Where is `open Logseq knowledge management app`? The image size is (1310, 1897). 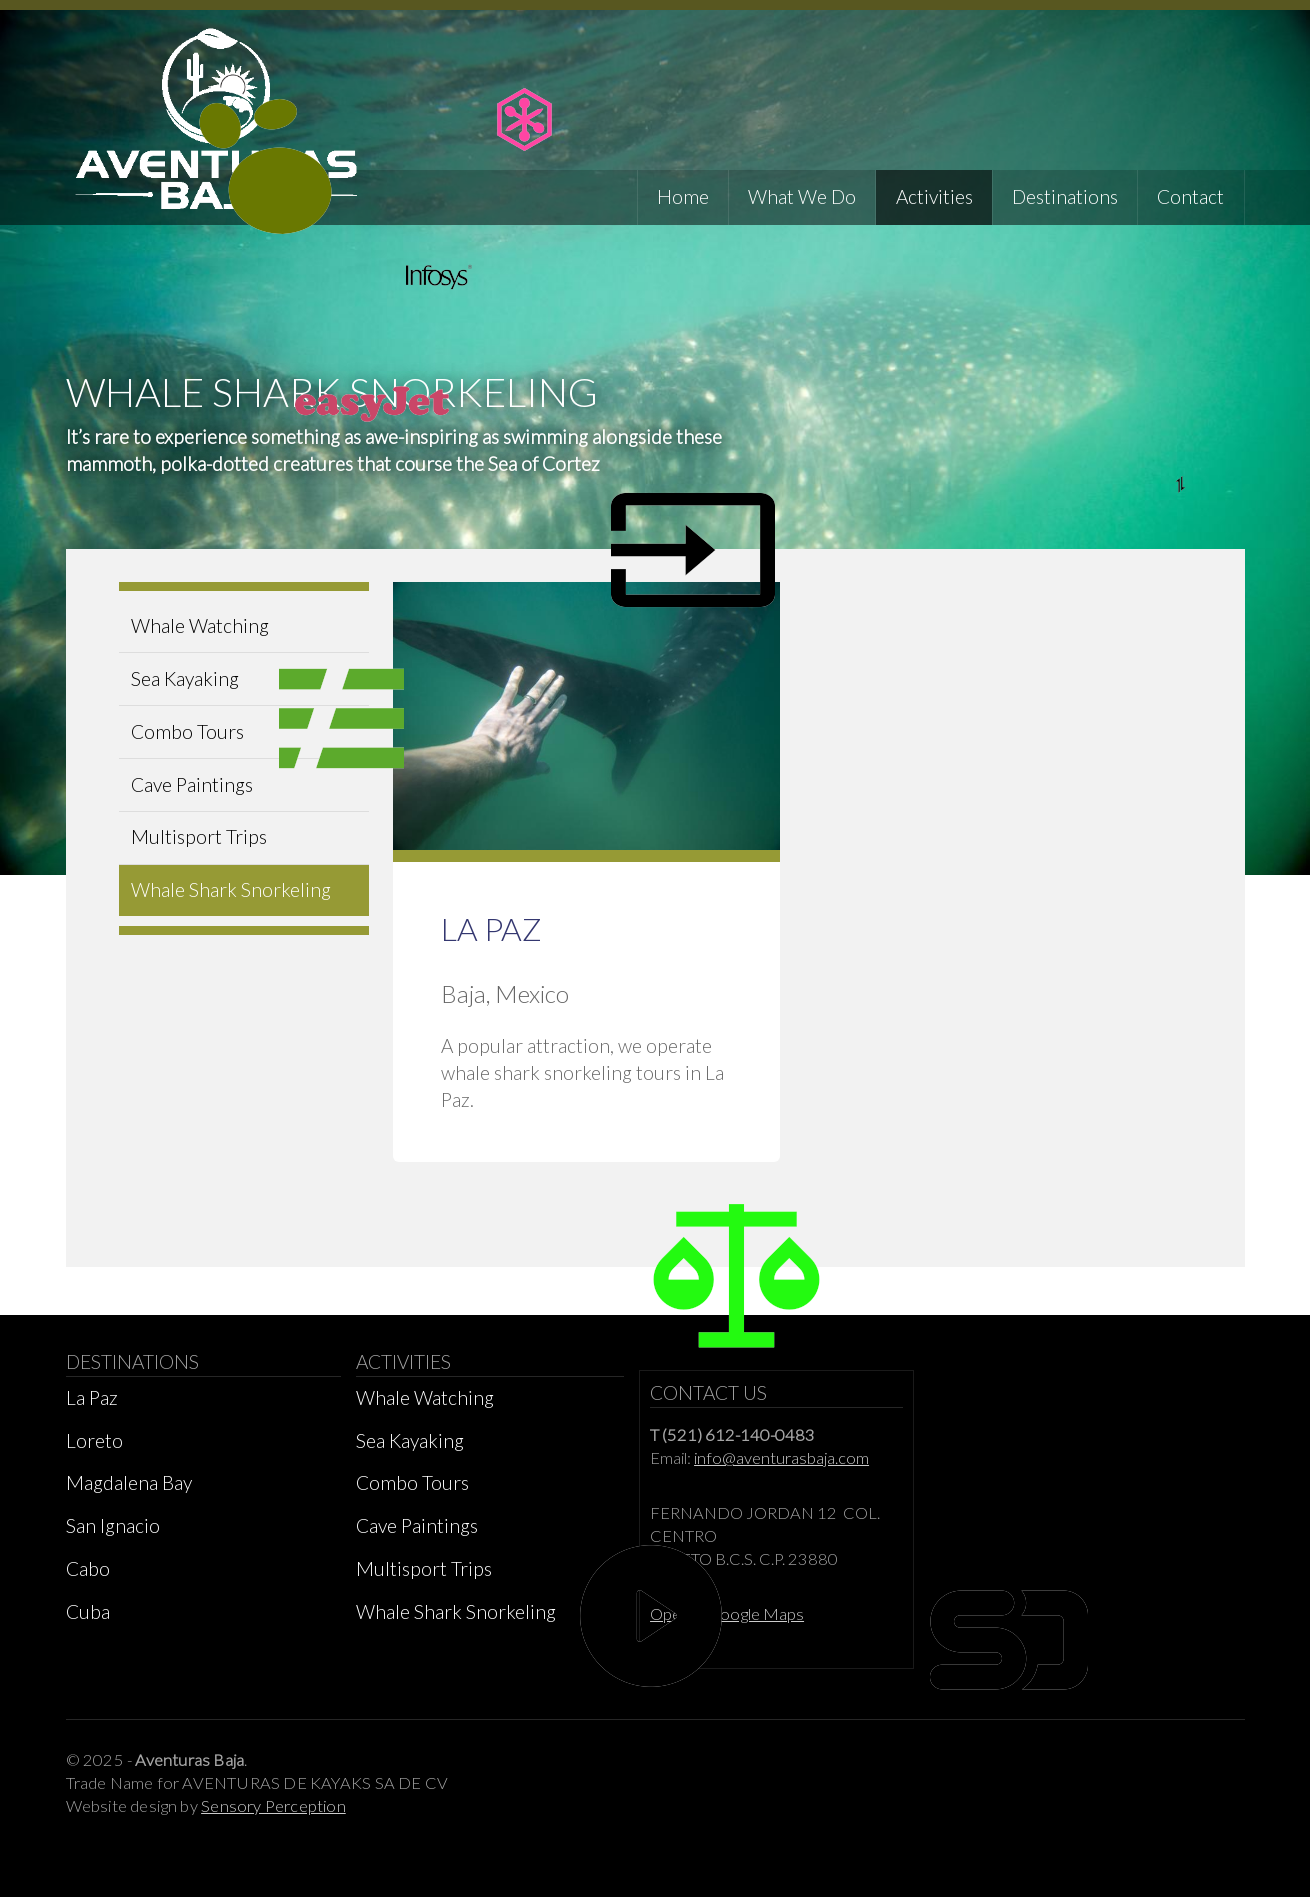
open Logseq knowledge management app is located at coordinates (265, 166).